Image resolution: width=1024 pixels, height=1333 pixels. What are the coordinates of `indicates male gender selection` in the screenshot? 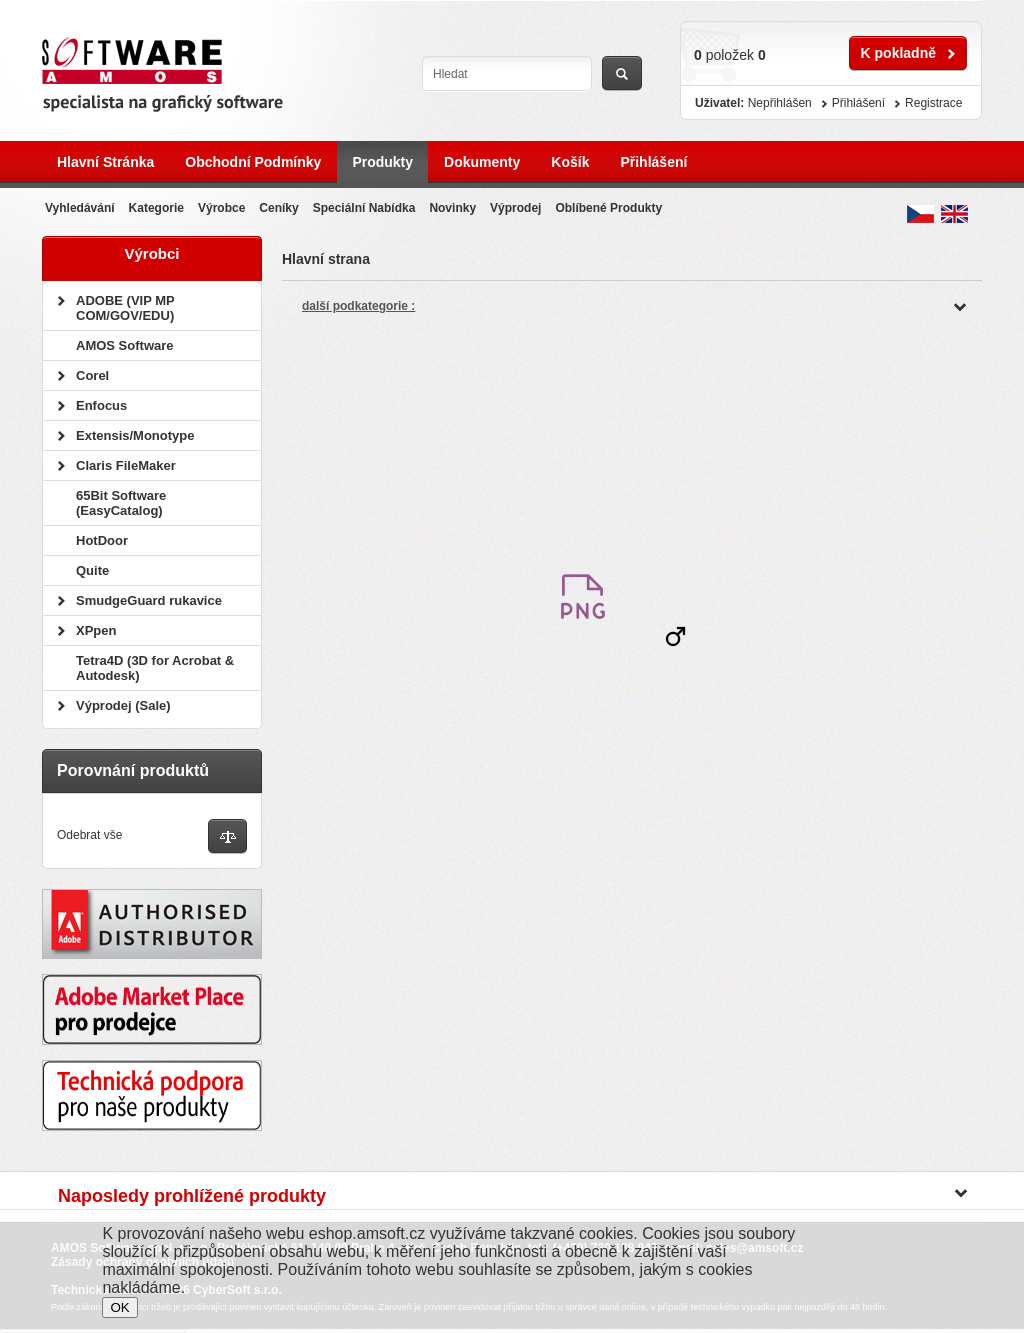 It's located at (675, 636).